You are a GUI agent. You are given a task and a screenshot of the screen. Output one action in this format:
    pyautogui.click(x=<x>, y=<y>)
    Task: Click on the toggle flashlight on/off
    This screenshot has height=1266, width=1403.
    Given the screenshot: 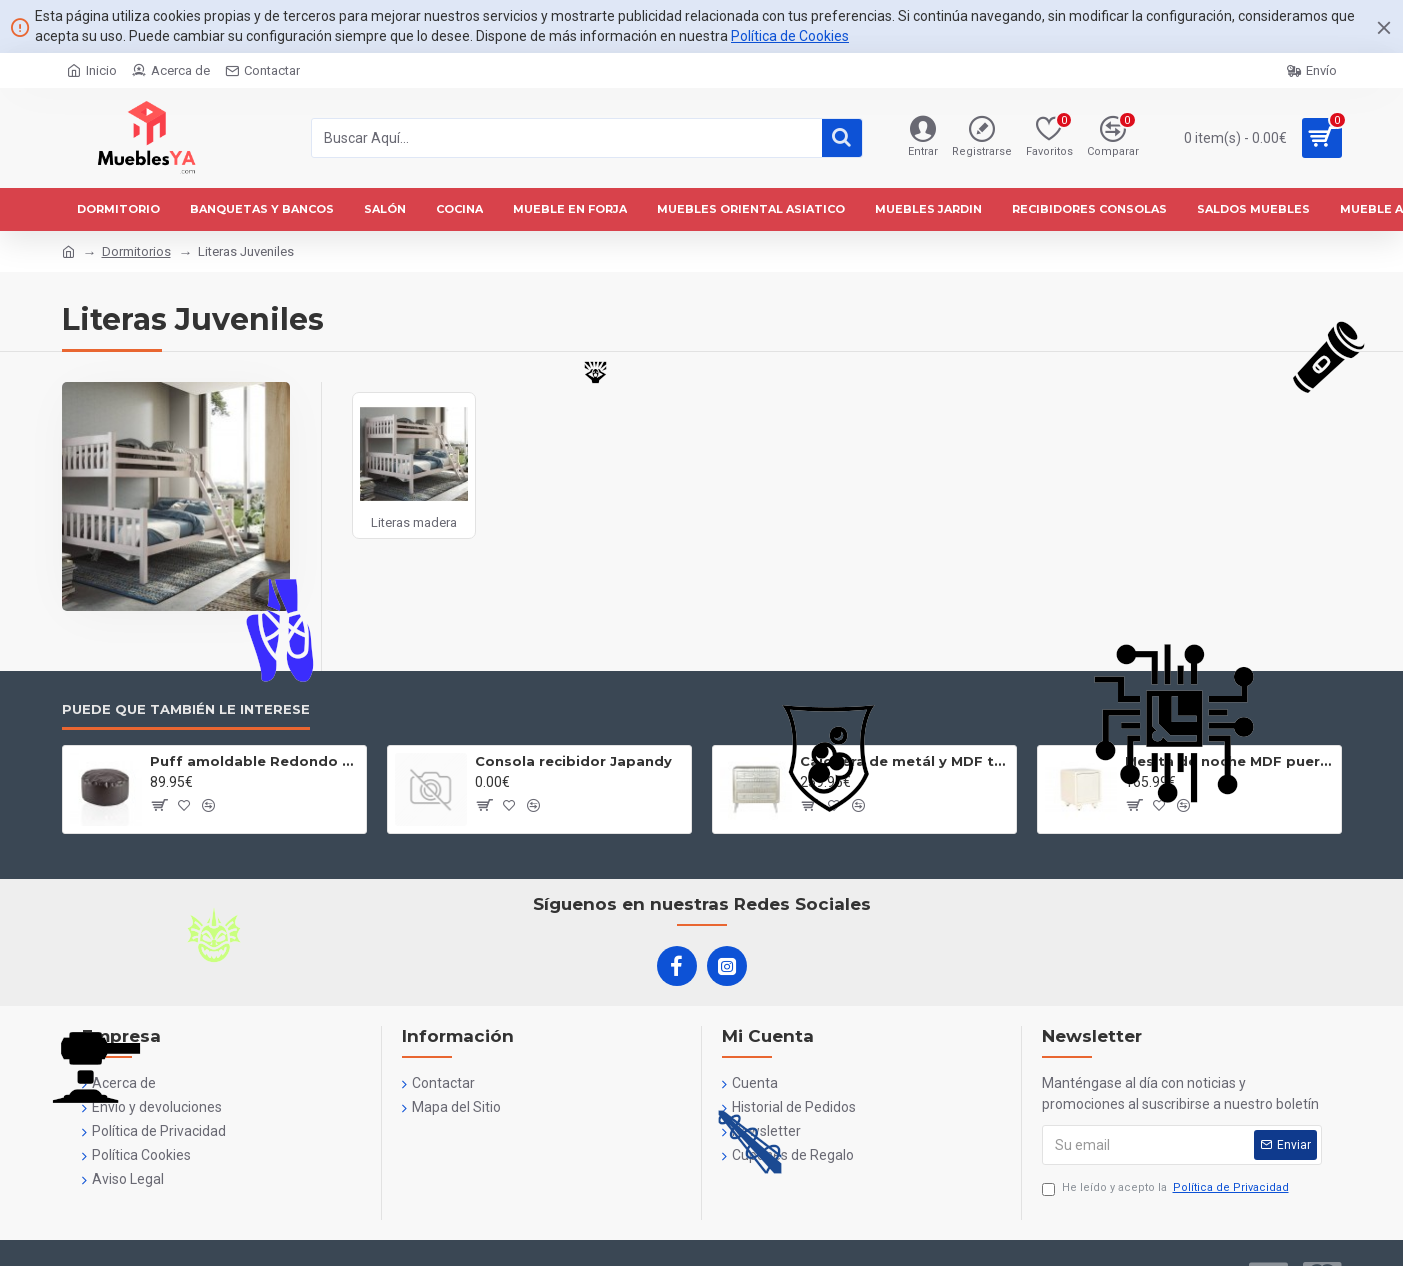 What is the action you would take?
    pyautogui.click(x=1328, y=357)
    